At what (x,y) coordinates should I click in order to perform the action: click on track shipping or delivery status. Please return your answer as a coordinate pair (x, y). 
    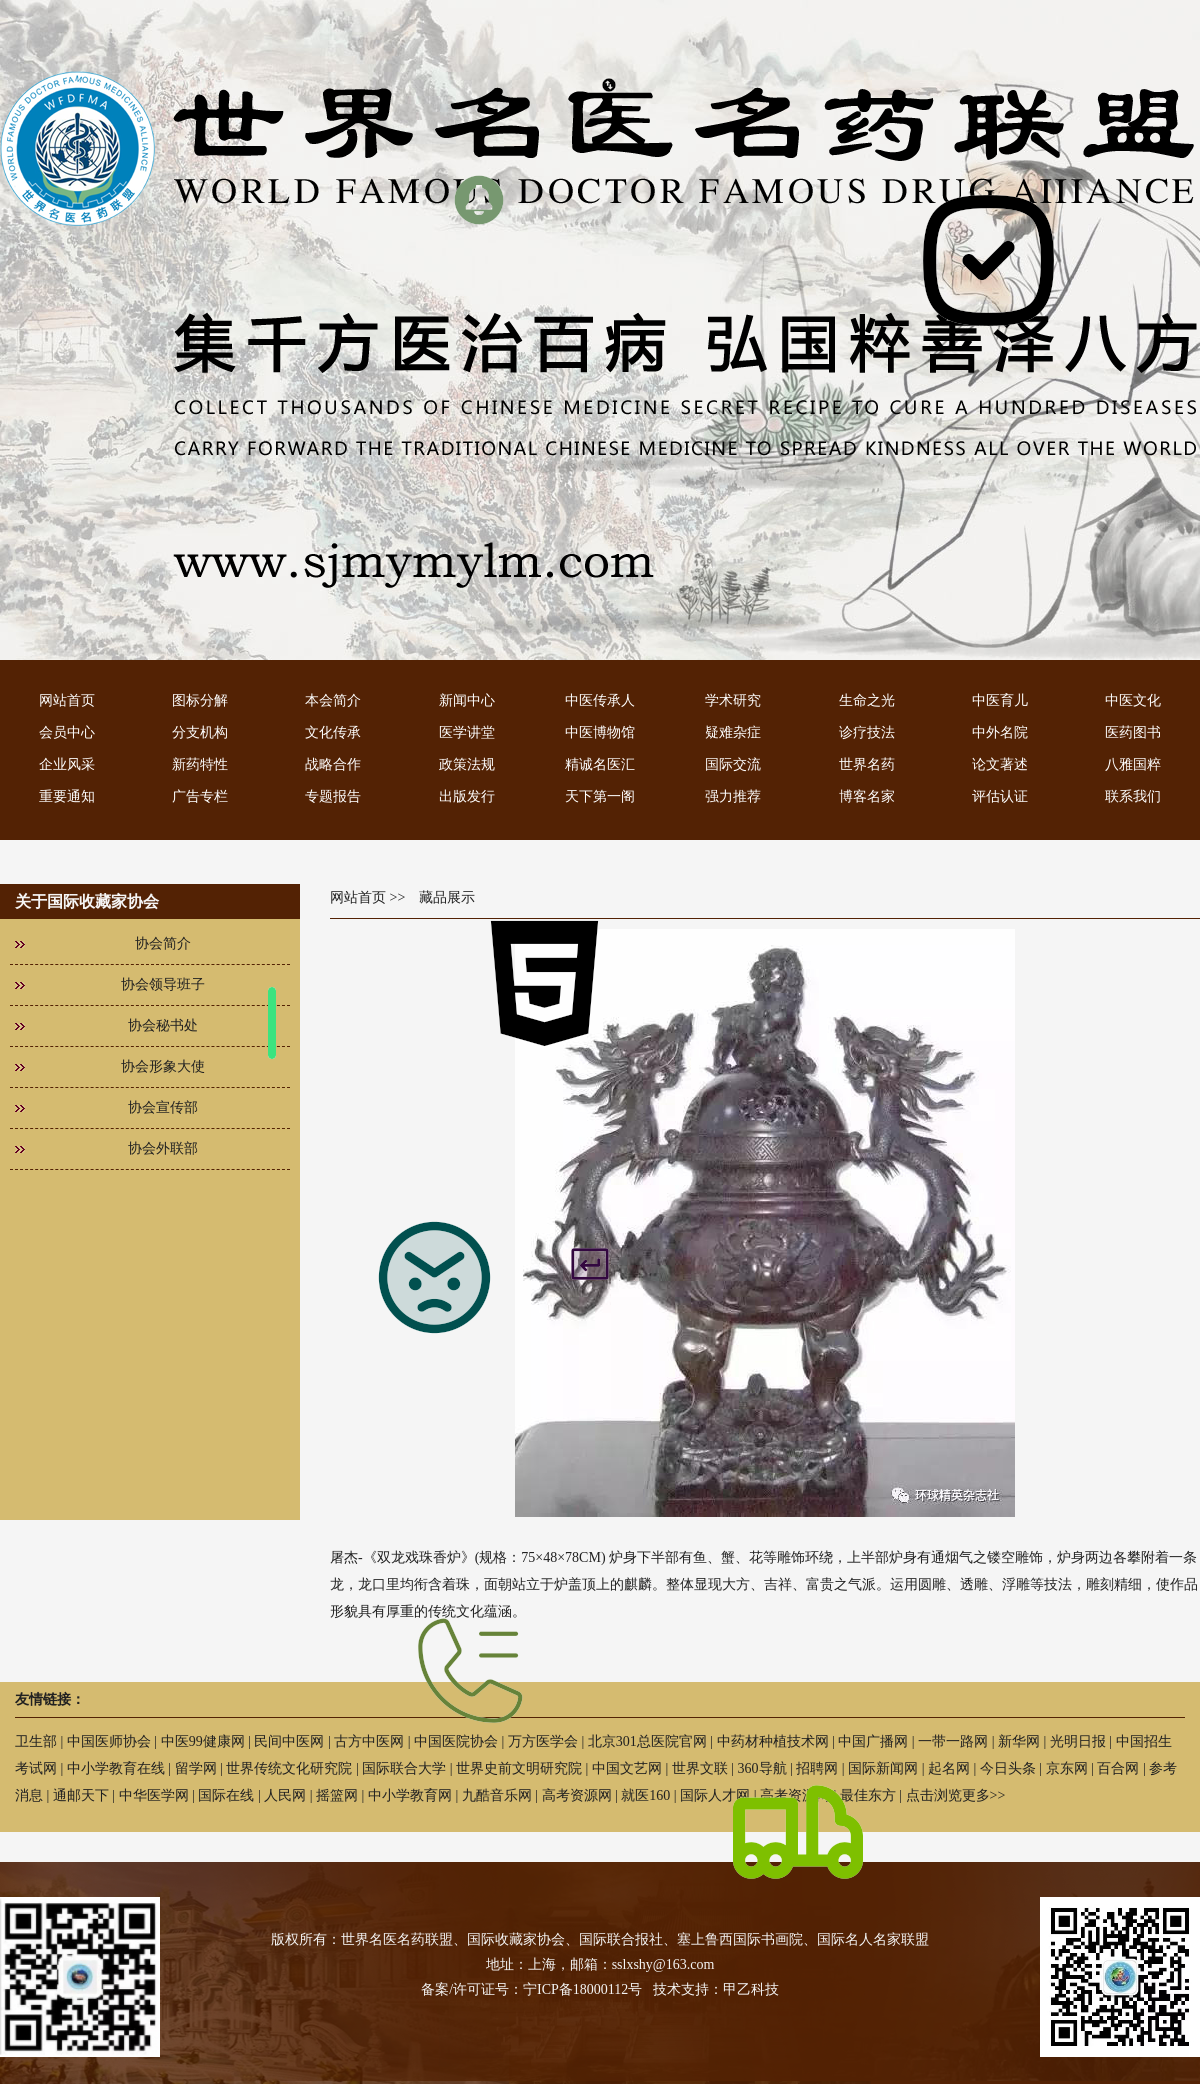
    Looking at the image, I should click on (798, 1832).